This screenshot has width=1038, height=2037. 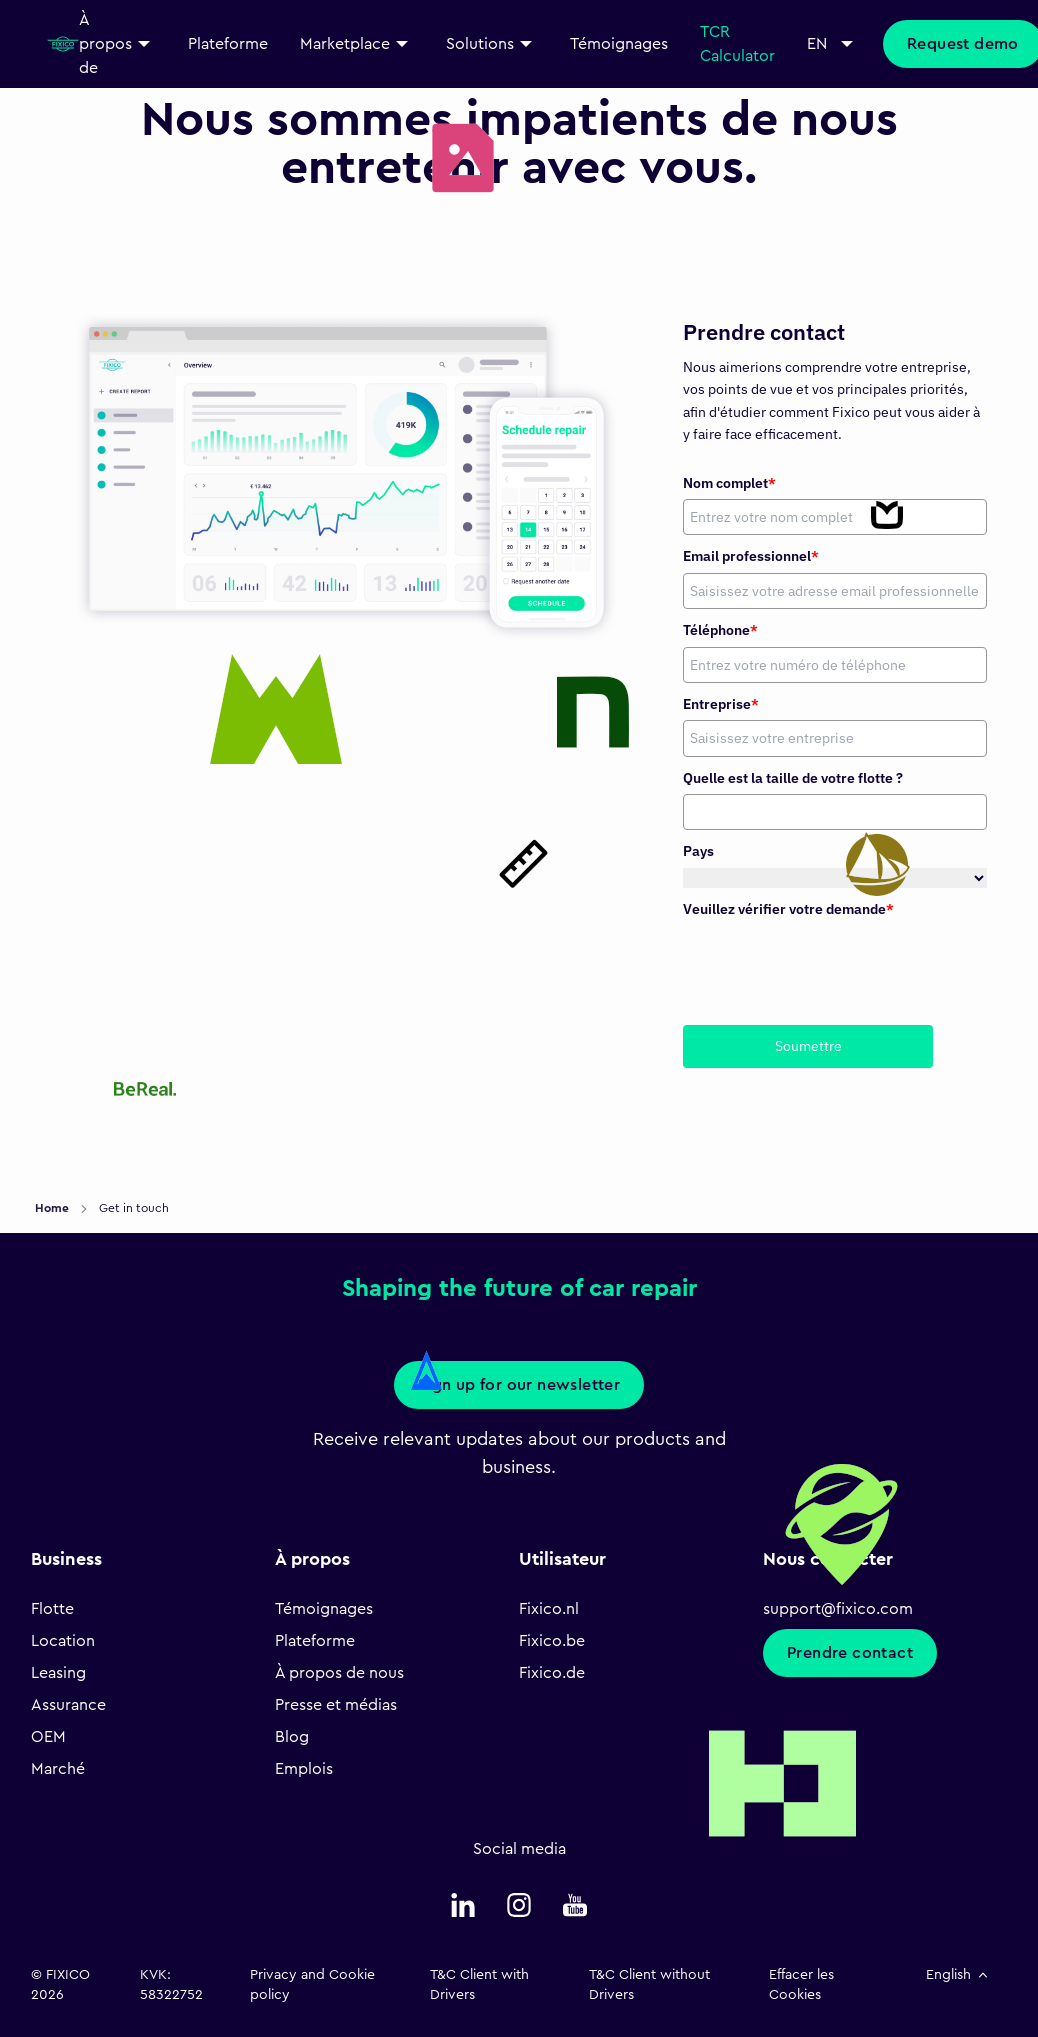 I want to click on open the Note app, so click(x=593, y=712).